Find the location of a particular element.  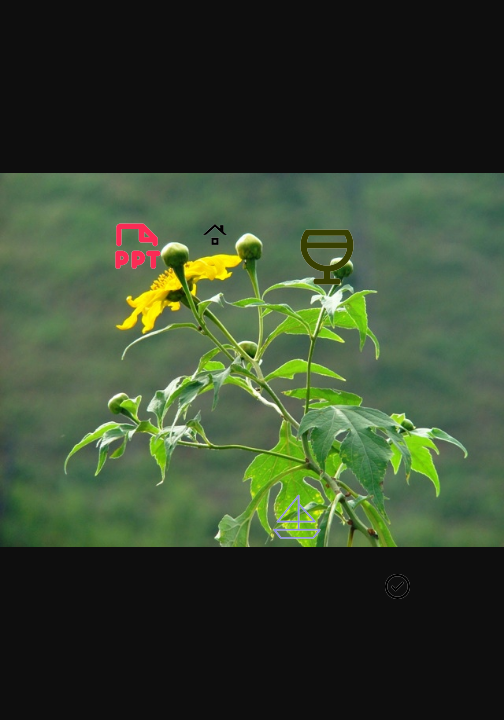

access sailing or boating features is located at coordinates (297, 520).